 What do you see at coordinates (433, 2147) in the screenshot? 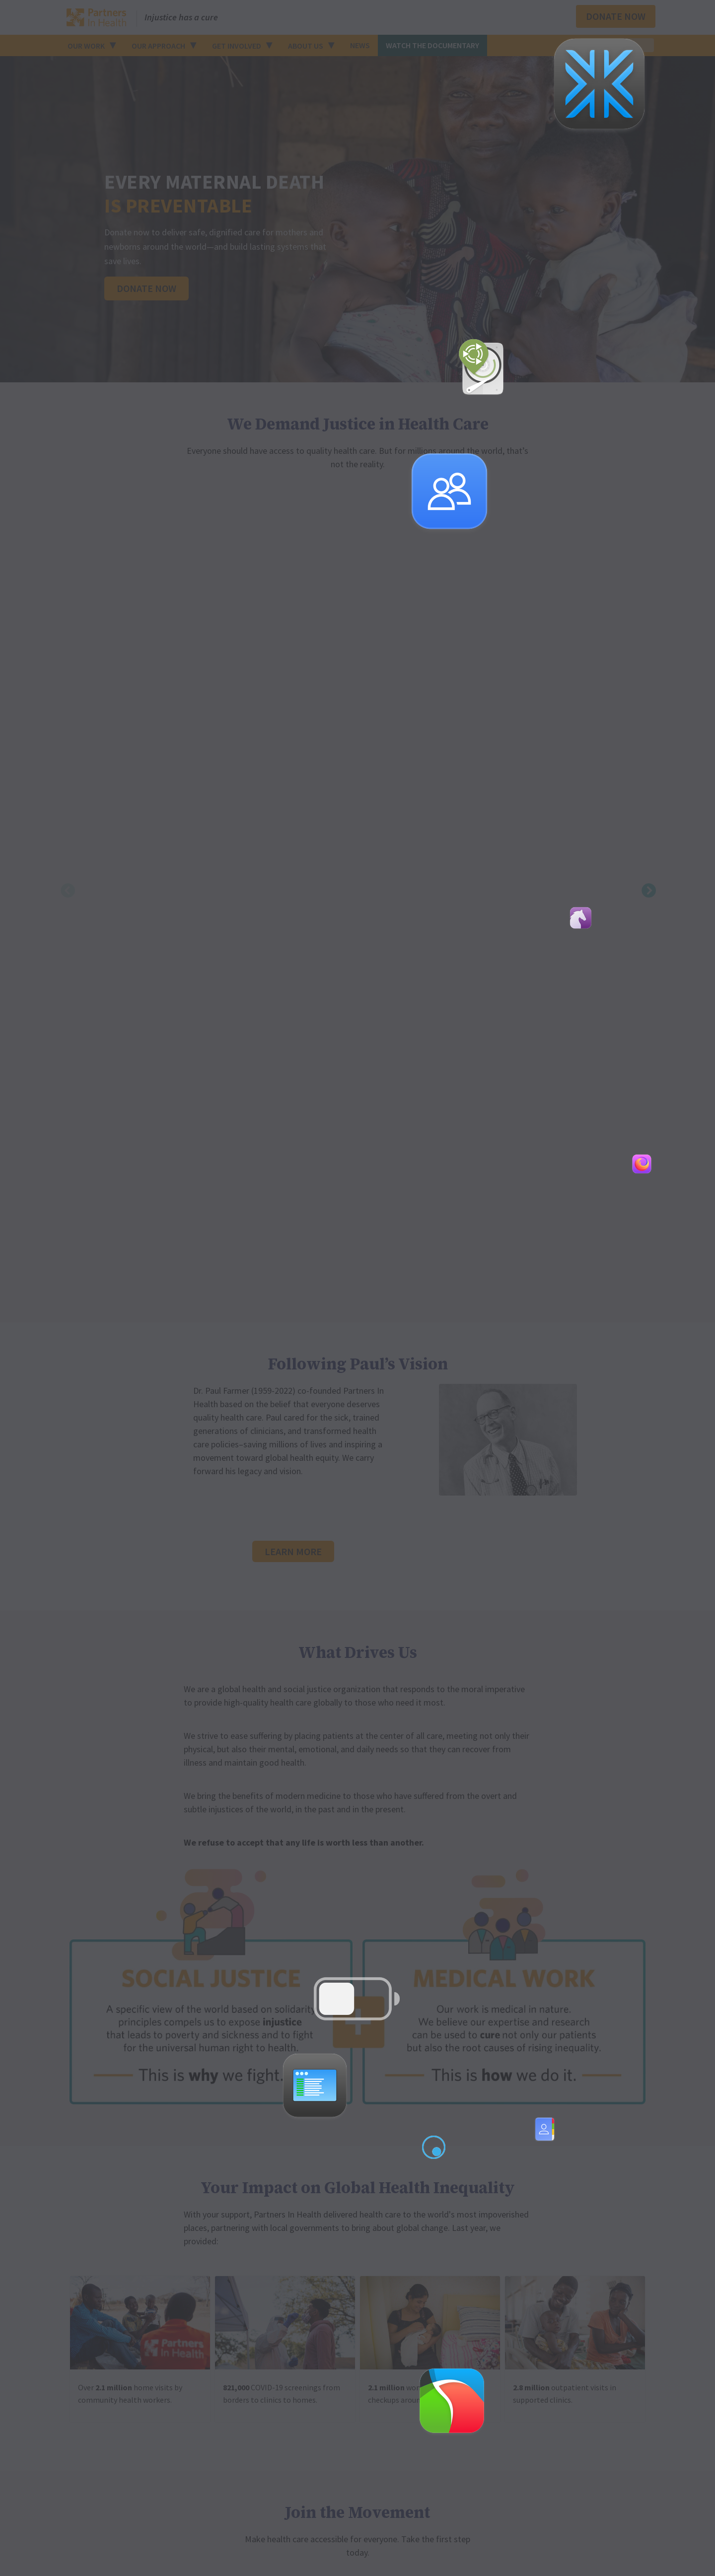
I see `new message notification in quassel irc client` at bounding box center [433, 2147].